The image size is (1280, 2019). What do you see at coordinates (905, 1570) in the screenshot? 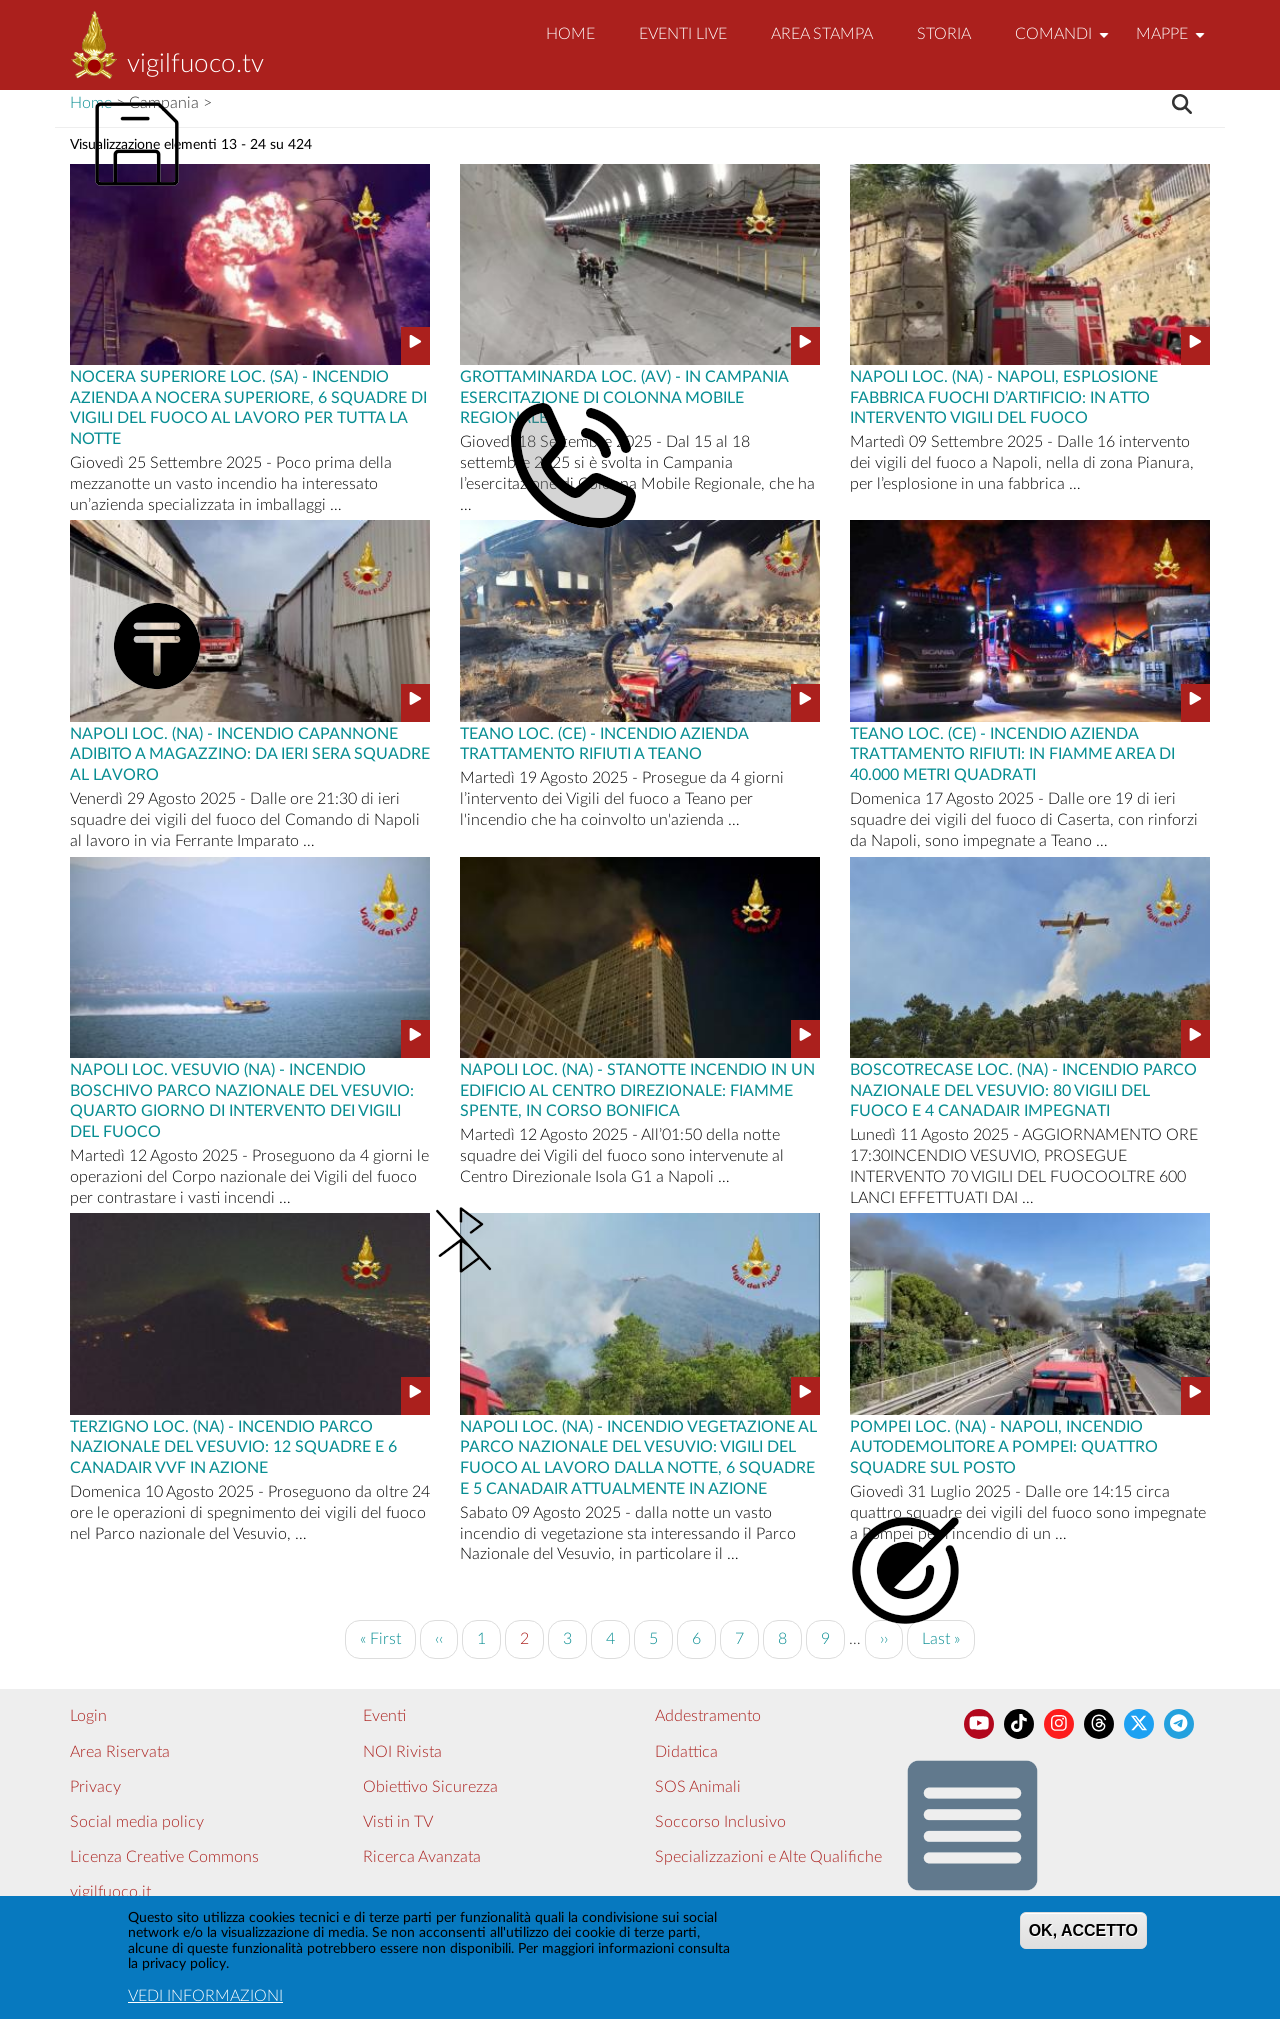
I see `set a goal or target` at bounding box center [905, 1570].